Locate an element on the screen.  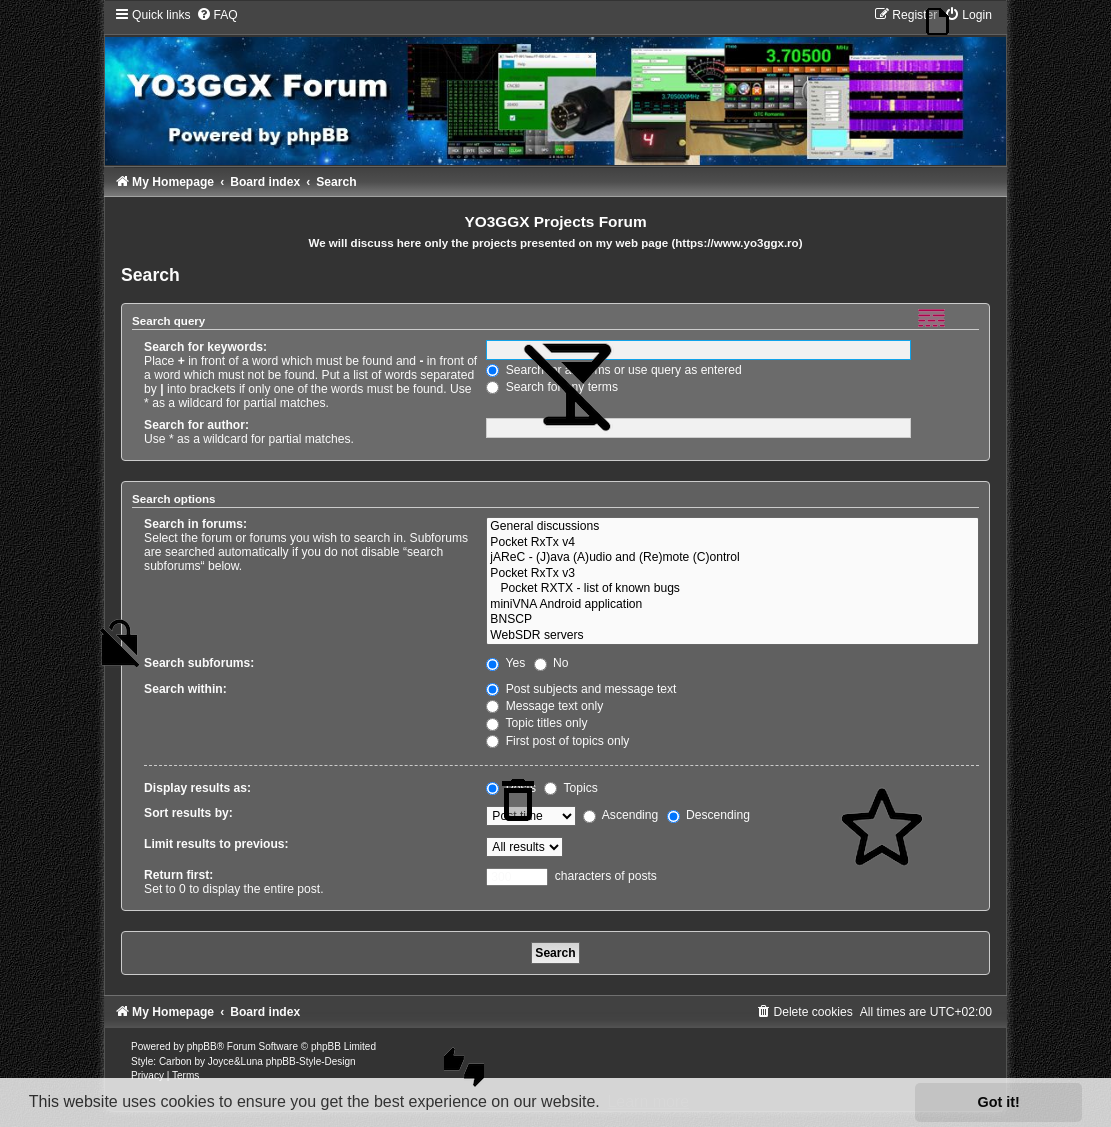
delete selected item is located at coordinates (518, 800).